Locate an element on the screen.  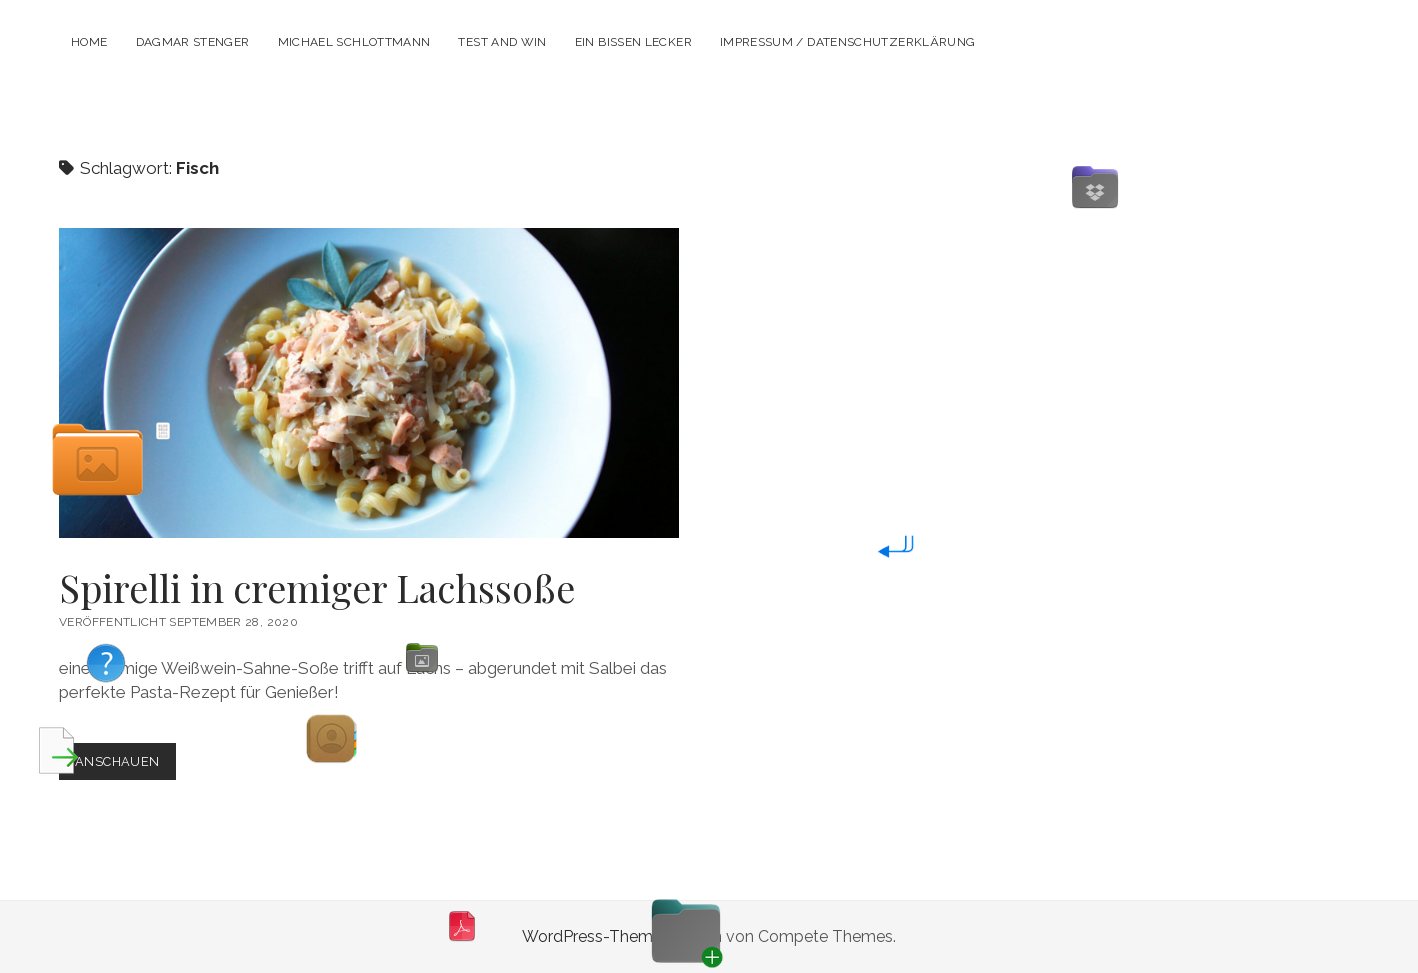
create a new folder is located at coordinates (686, 931).